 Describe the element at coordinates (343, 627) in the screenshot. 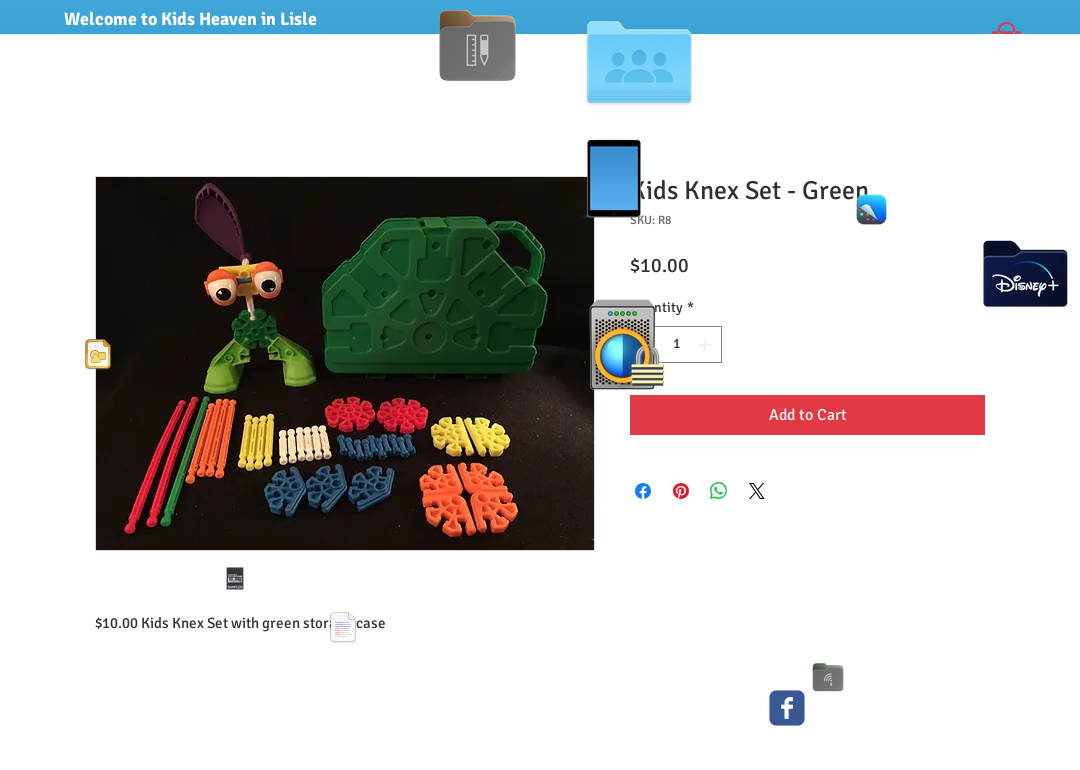

I see `access development tools and applications` at that location.